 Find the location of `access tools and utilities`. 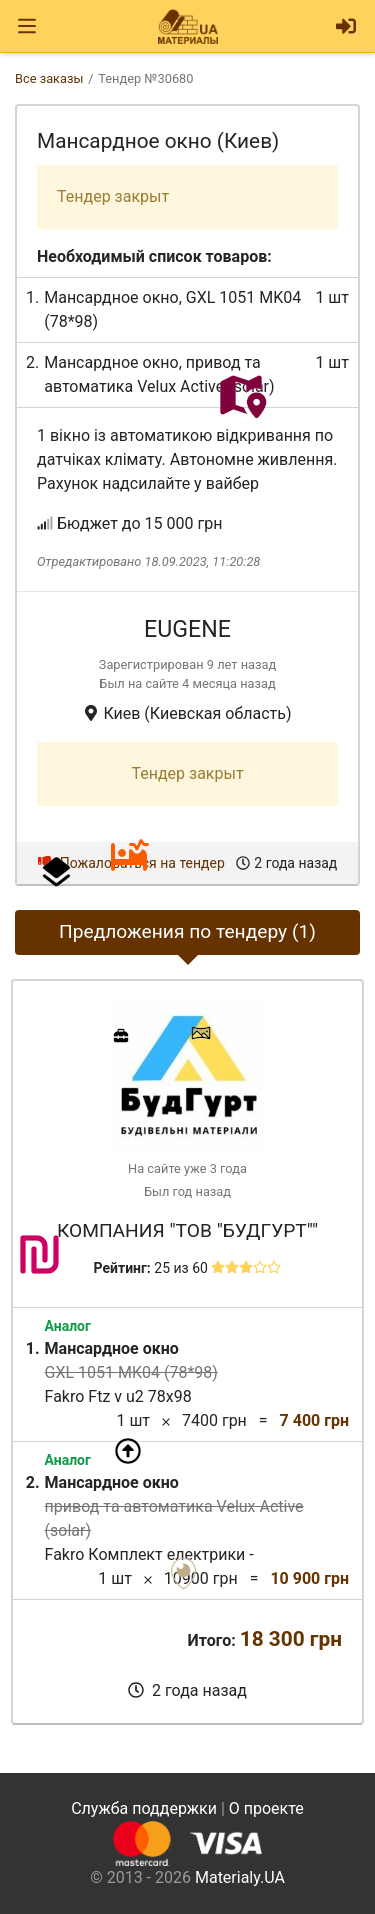

access tools and utilities is located at coordinates (121, 1036).